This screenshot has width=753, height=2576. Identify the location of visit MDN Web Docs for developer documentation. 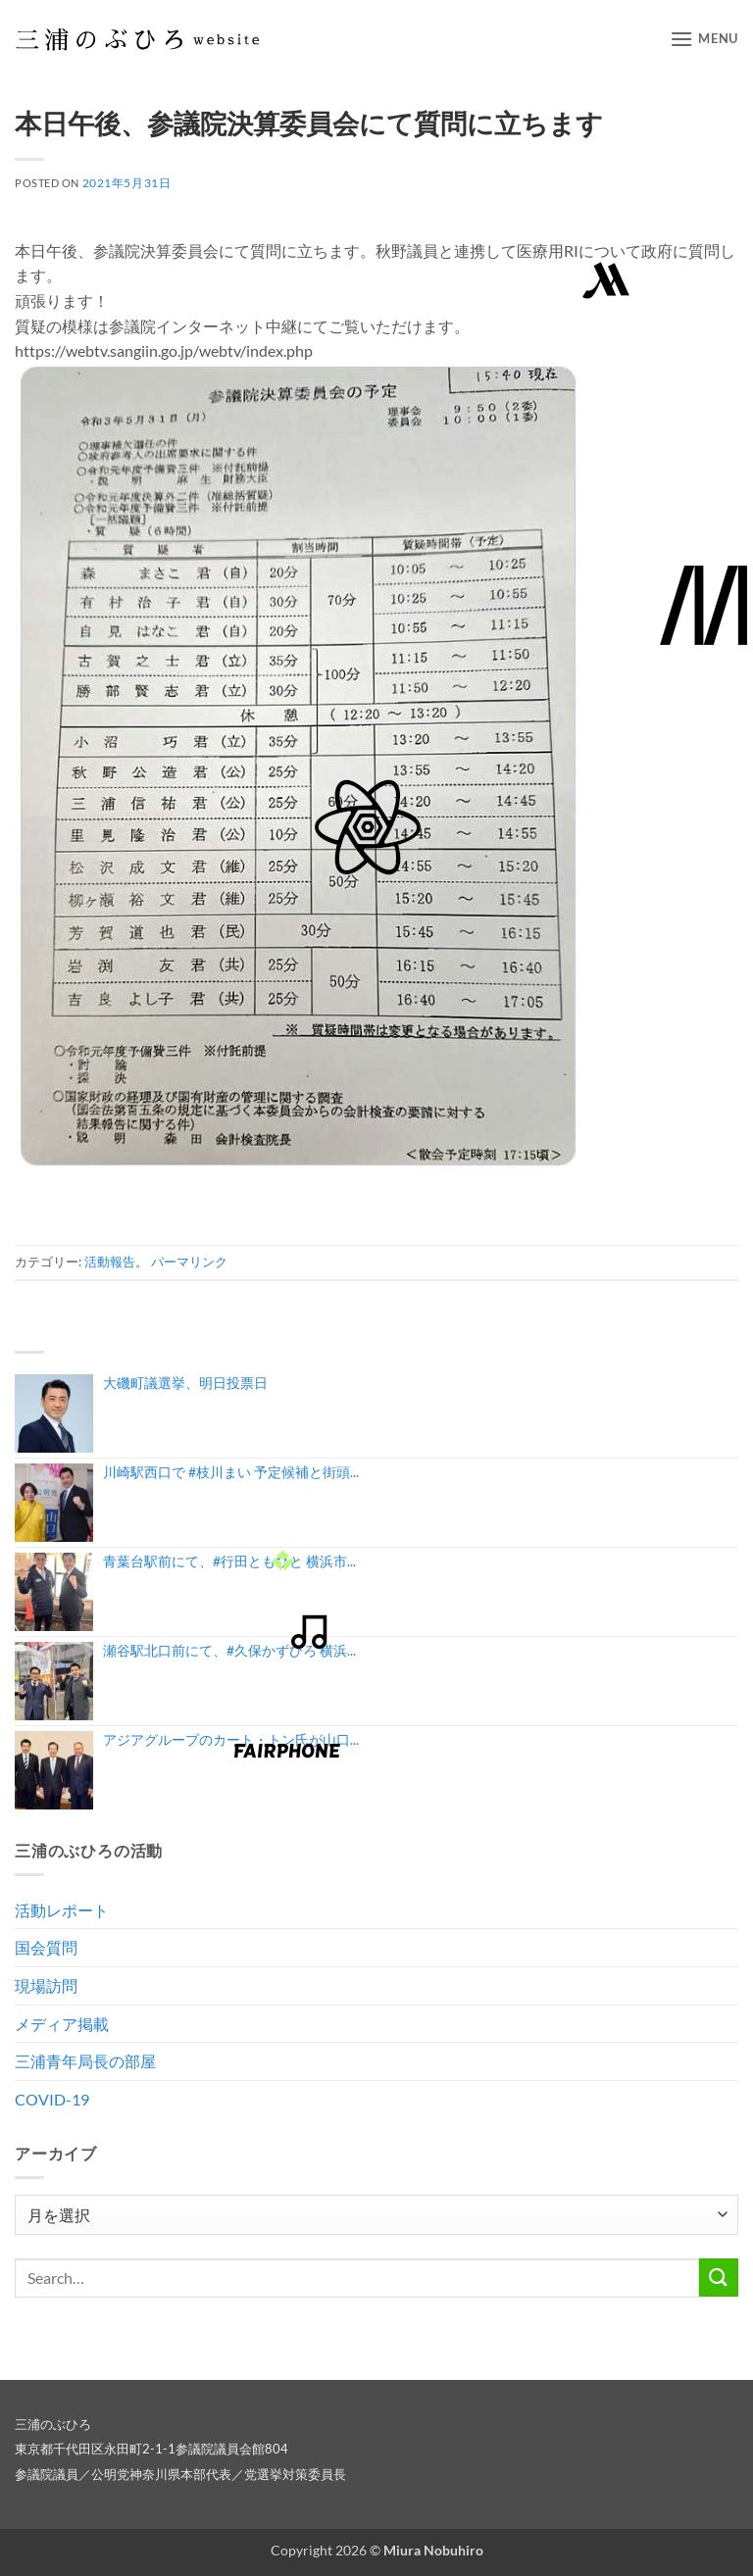
(703, 605).